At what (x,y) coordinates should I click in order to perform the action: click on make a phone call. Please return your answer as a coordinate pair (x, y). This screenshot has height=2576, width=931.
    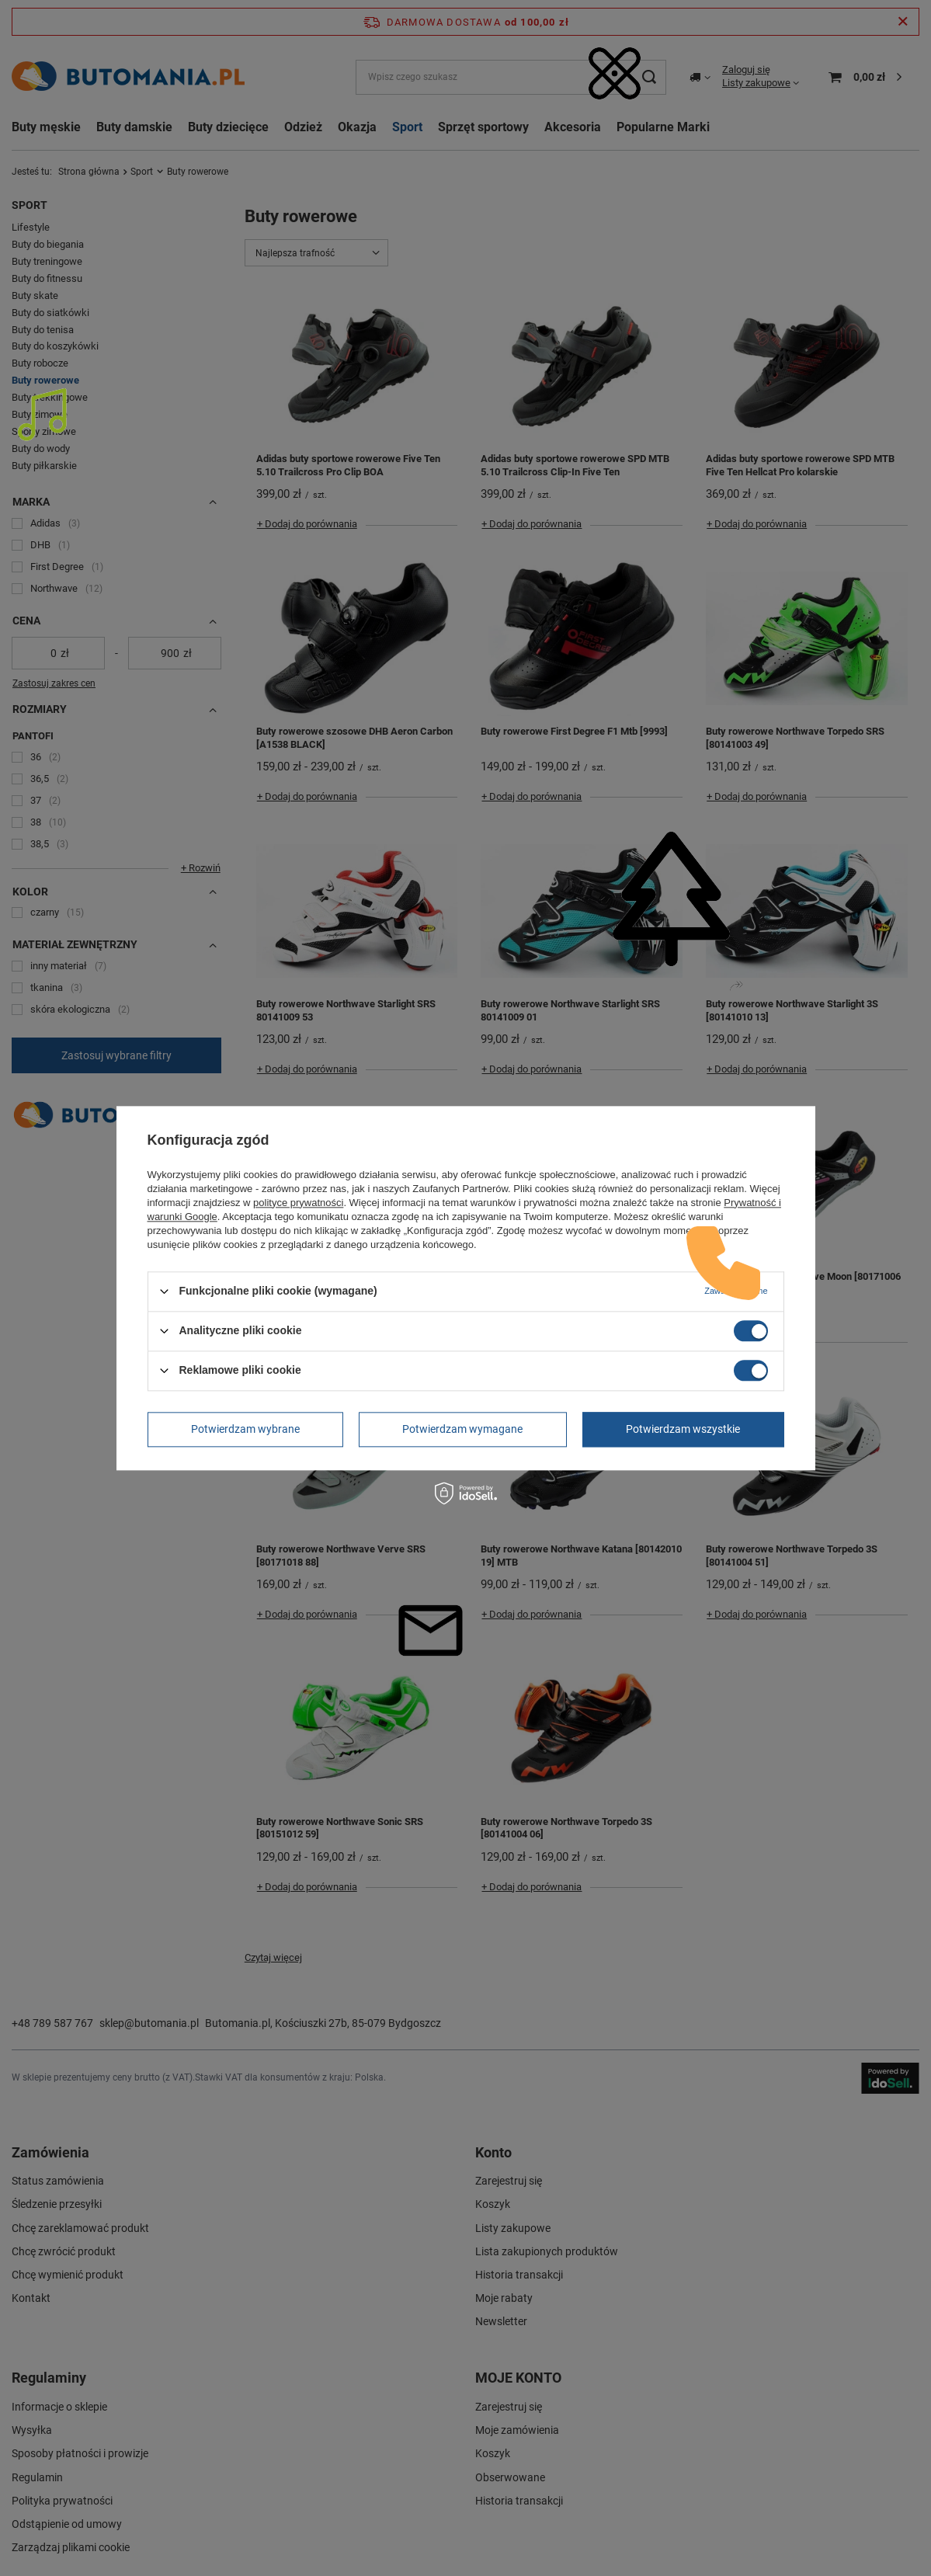
    Looking at the image, I should click on (725, 1261).